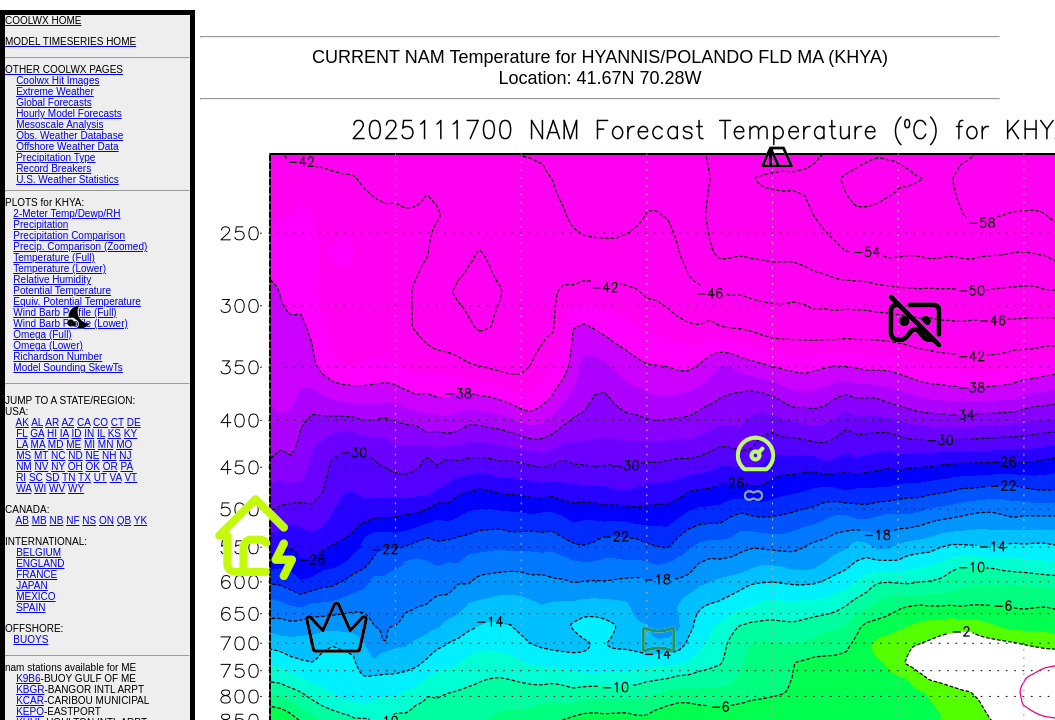 This screenshot has height=720, width=1055. Describe the element at coordinates (336, 630) in the screenshot. I see `indicates premium or VIP status` at that location.